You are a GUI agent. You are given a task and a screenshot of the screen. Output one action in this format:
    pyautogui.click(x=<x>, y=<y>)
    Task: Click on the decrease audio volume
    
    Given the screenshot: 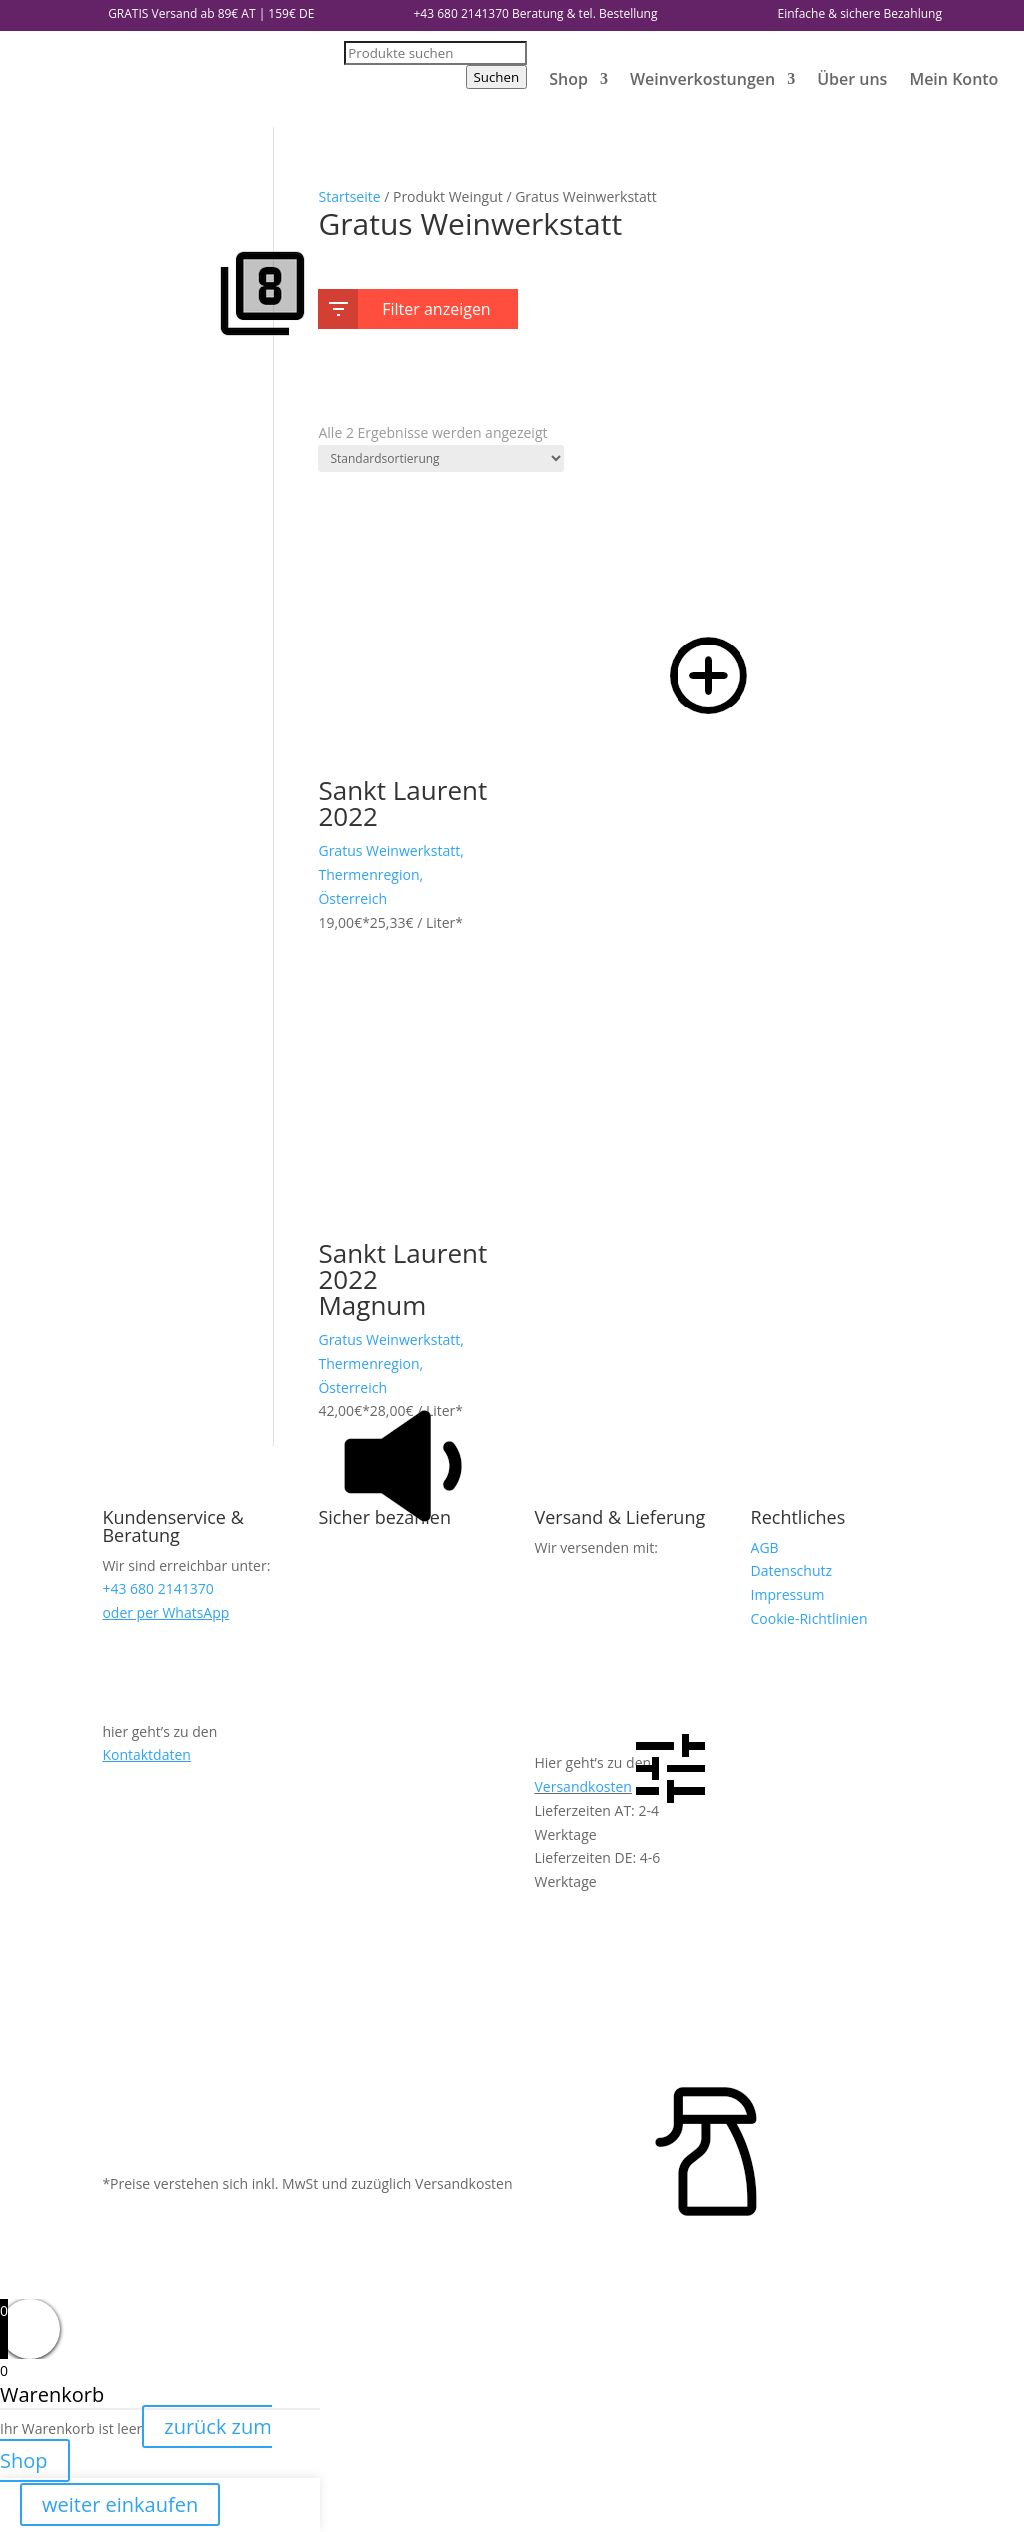 What is the action you would take?
    pyautogui.click(x=400, y=1466)
    